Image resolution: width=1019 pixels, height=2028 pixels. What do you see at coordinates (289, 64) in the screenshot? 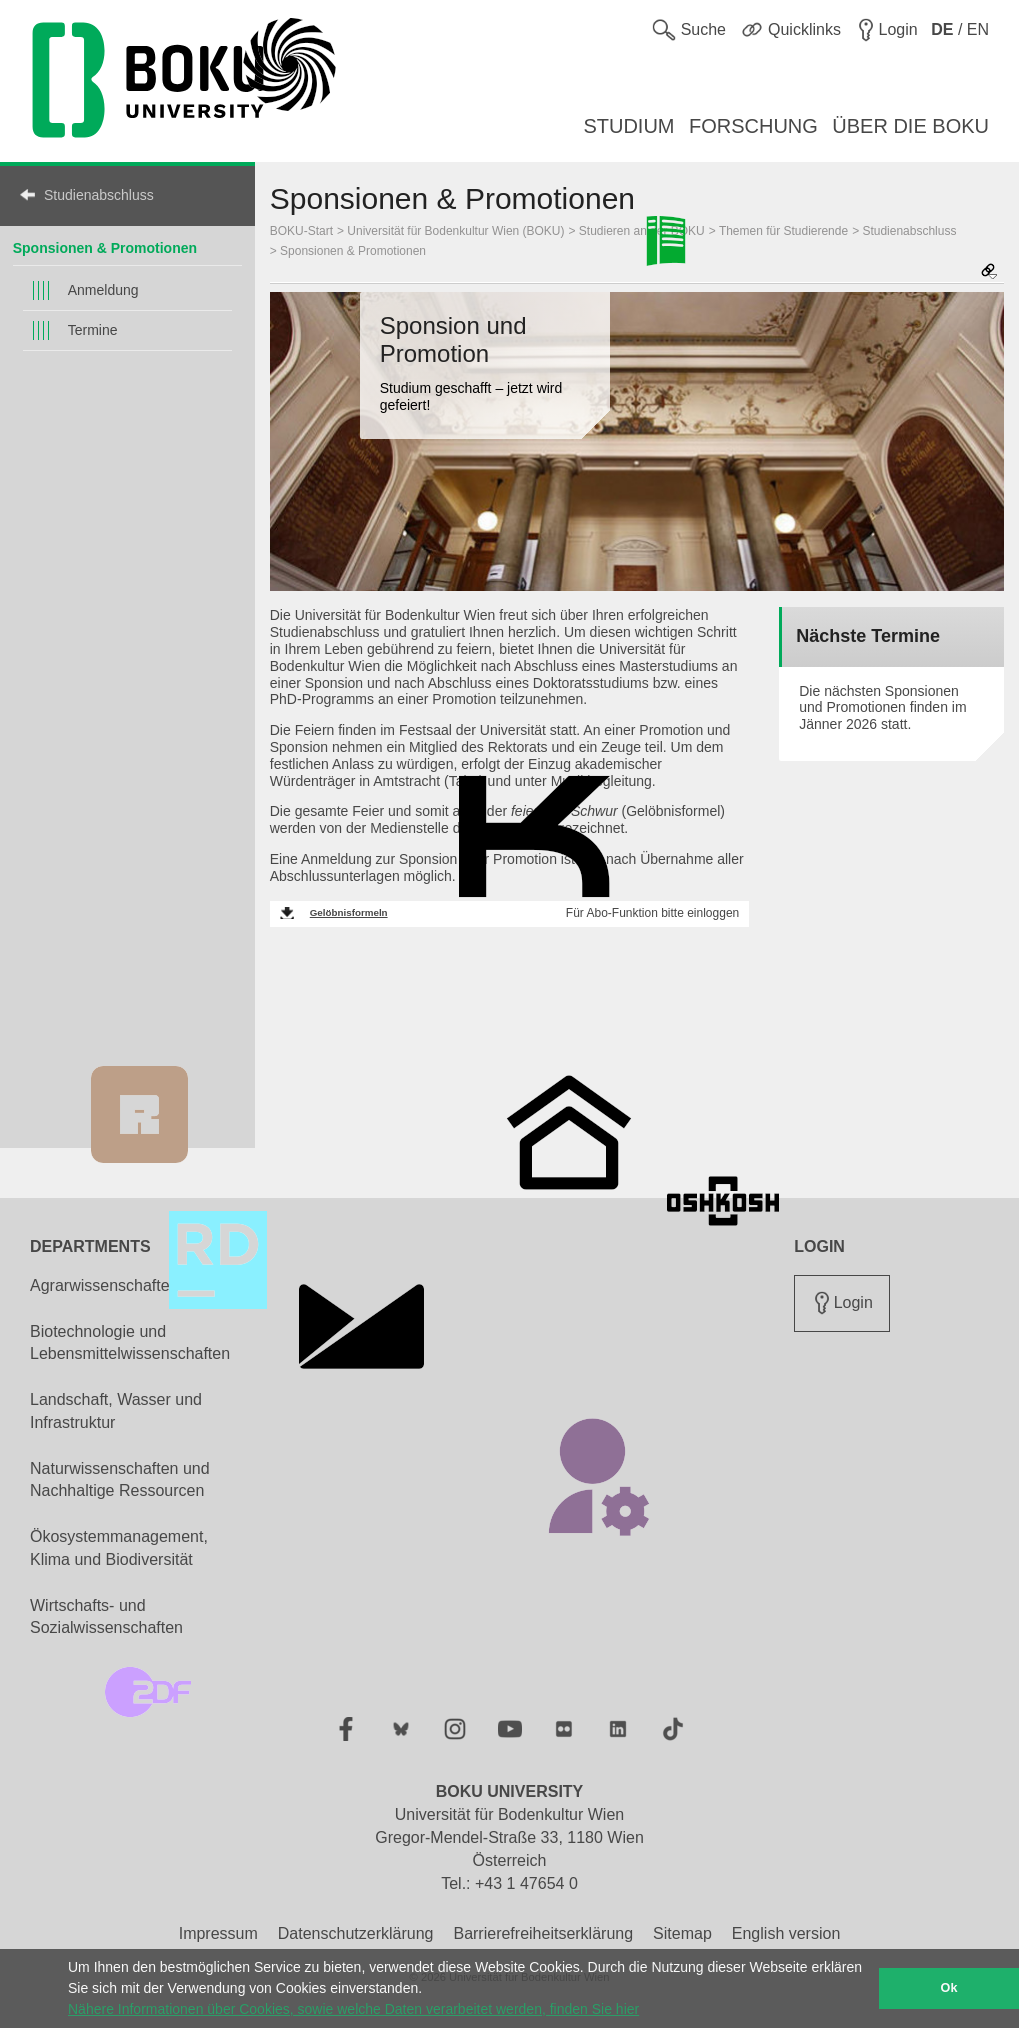
I see `visit the MediaMarkt website or app` at bounding box center [289, 64].